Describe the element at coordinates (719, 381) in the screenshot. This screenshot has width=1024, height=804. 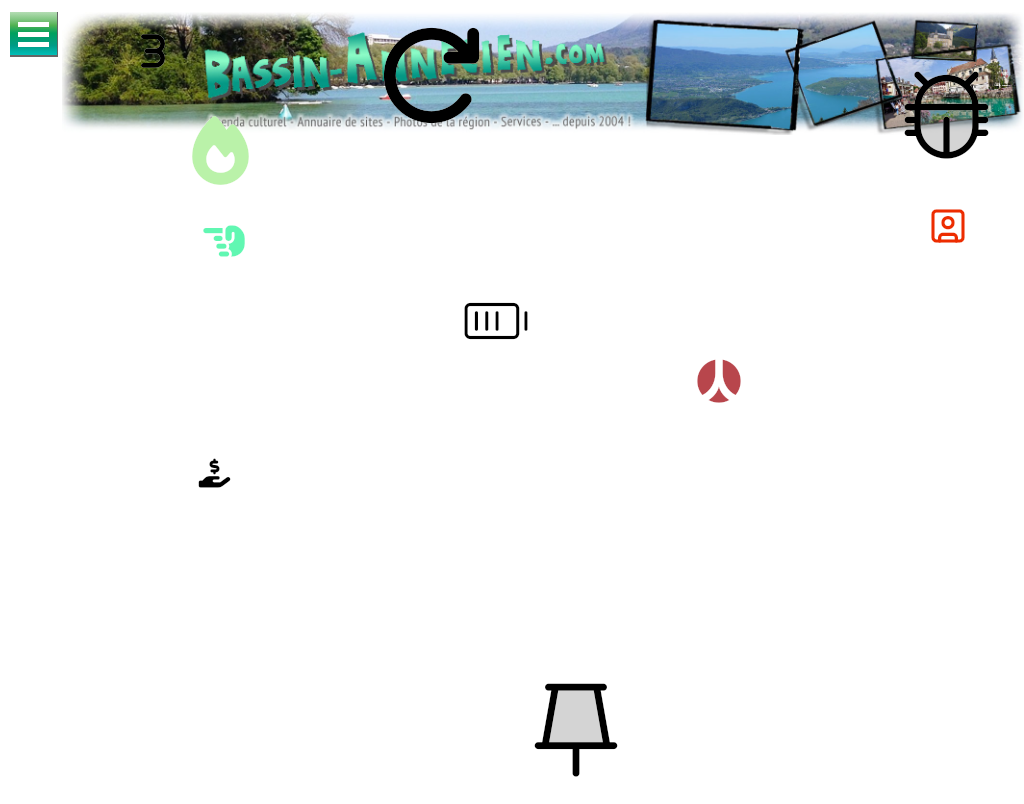
I see `renren social network logo` at that location.